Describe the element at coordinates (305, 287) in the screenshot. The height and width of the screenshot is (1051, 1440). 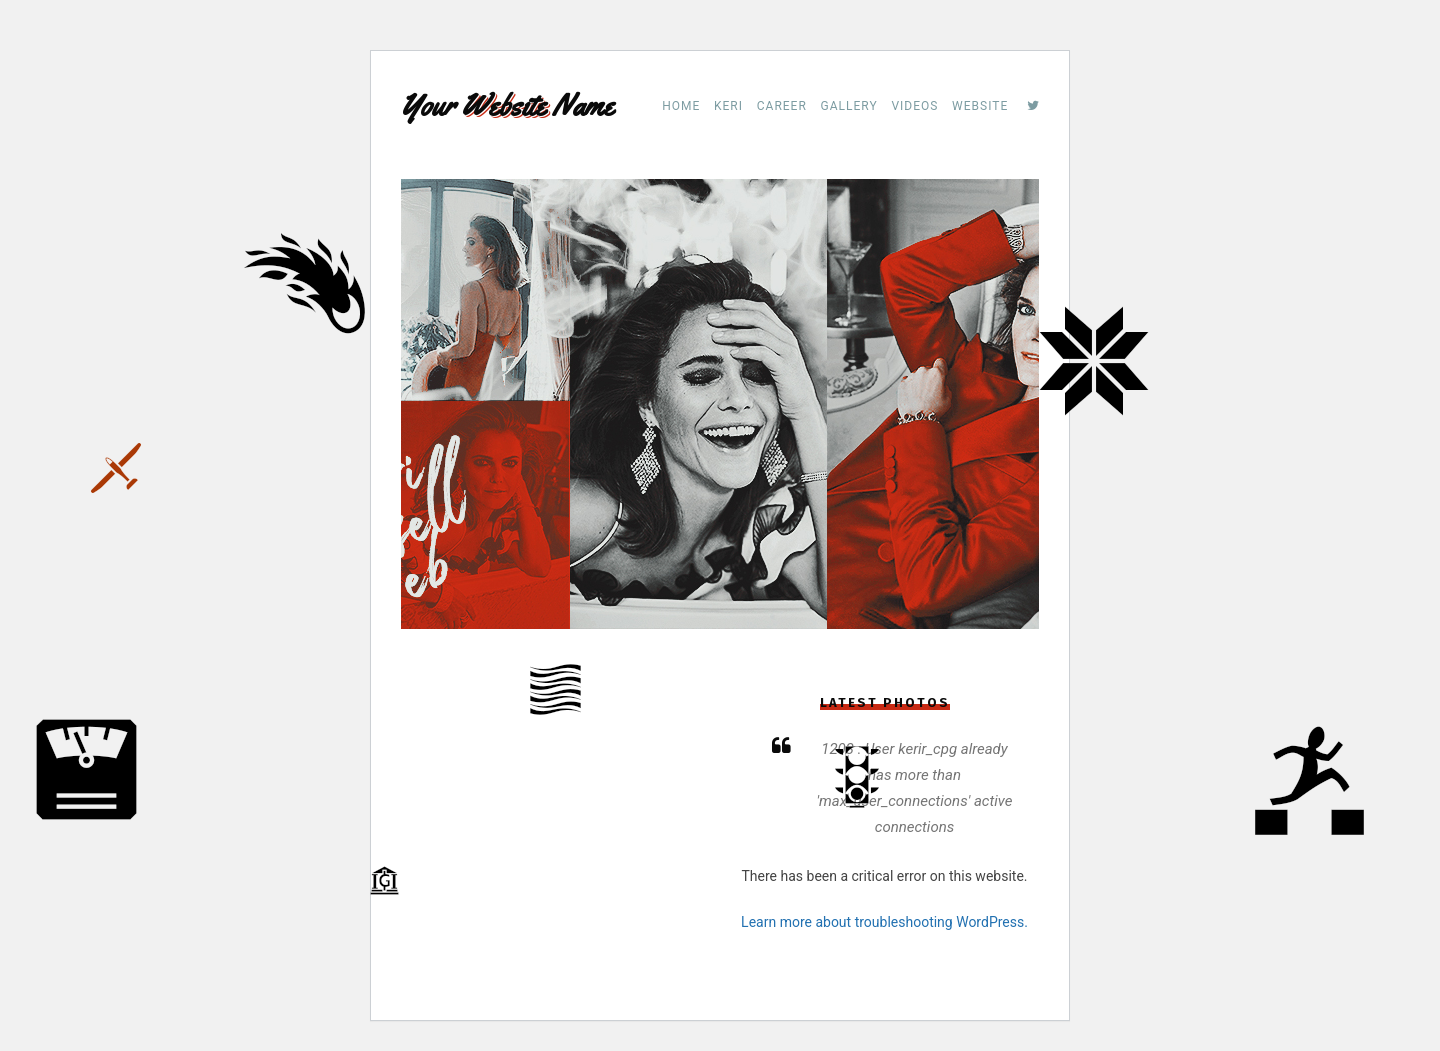
I see `indicates a speed boost or acceleration power-up` at that location.